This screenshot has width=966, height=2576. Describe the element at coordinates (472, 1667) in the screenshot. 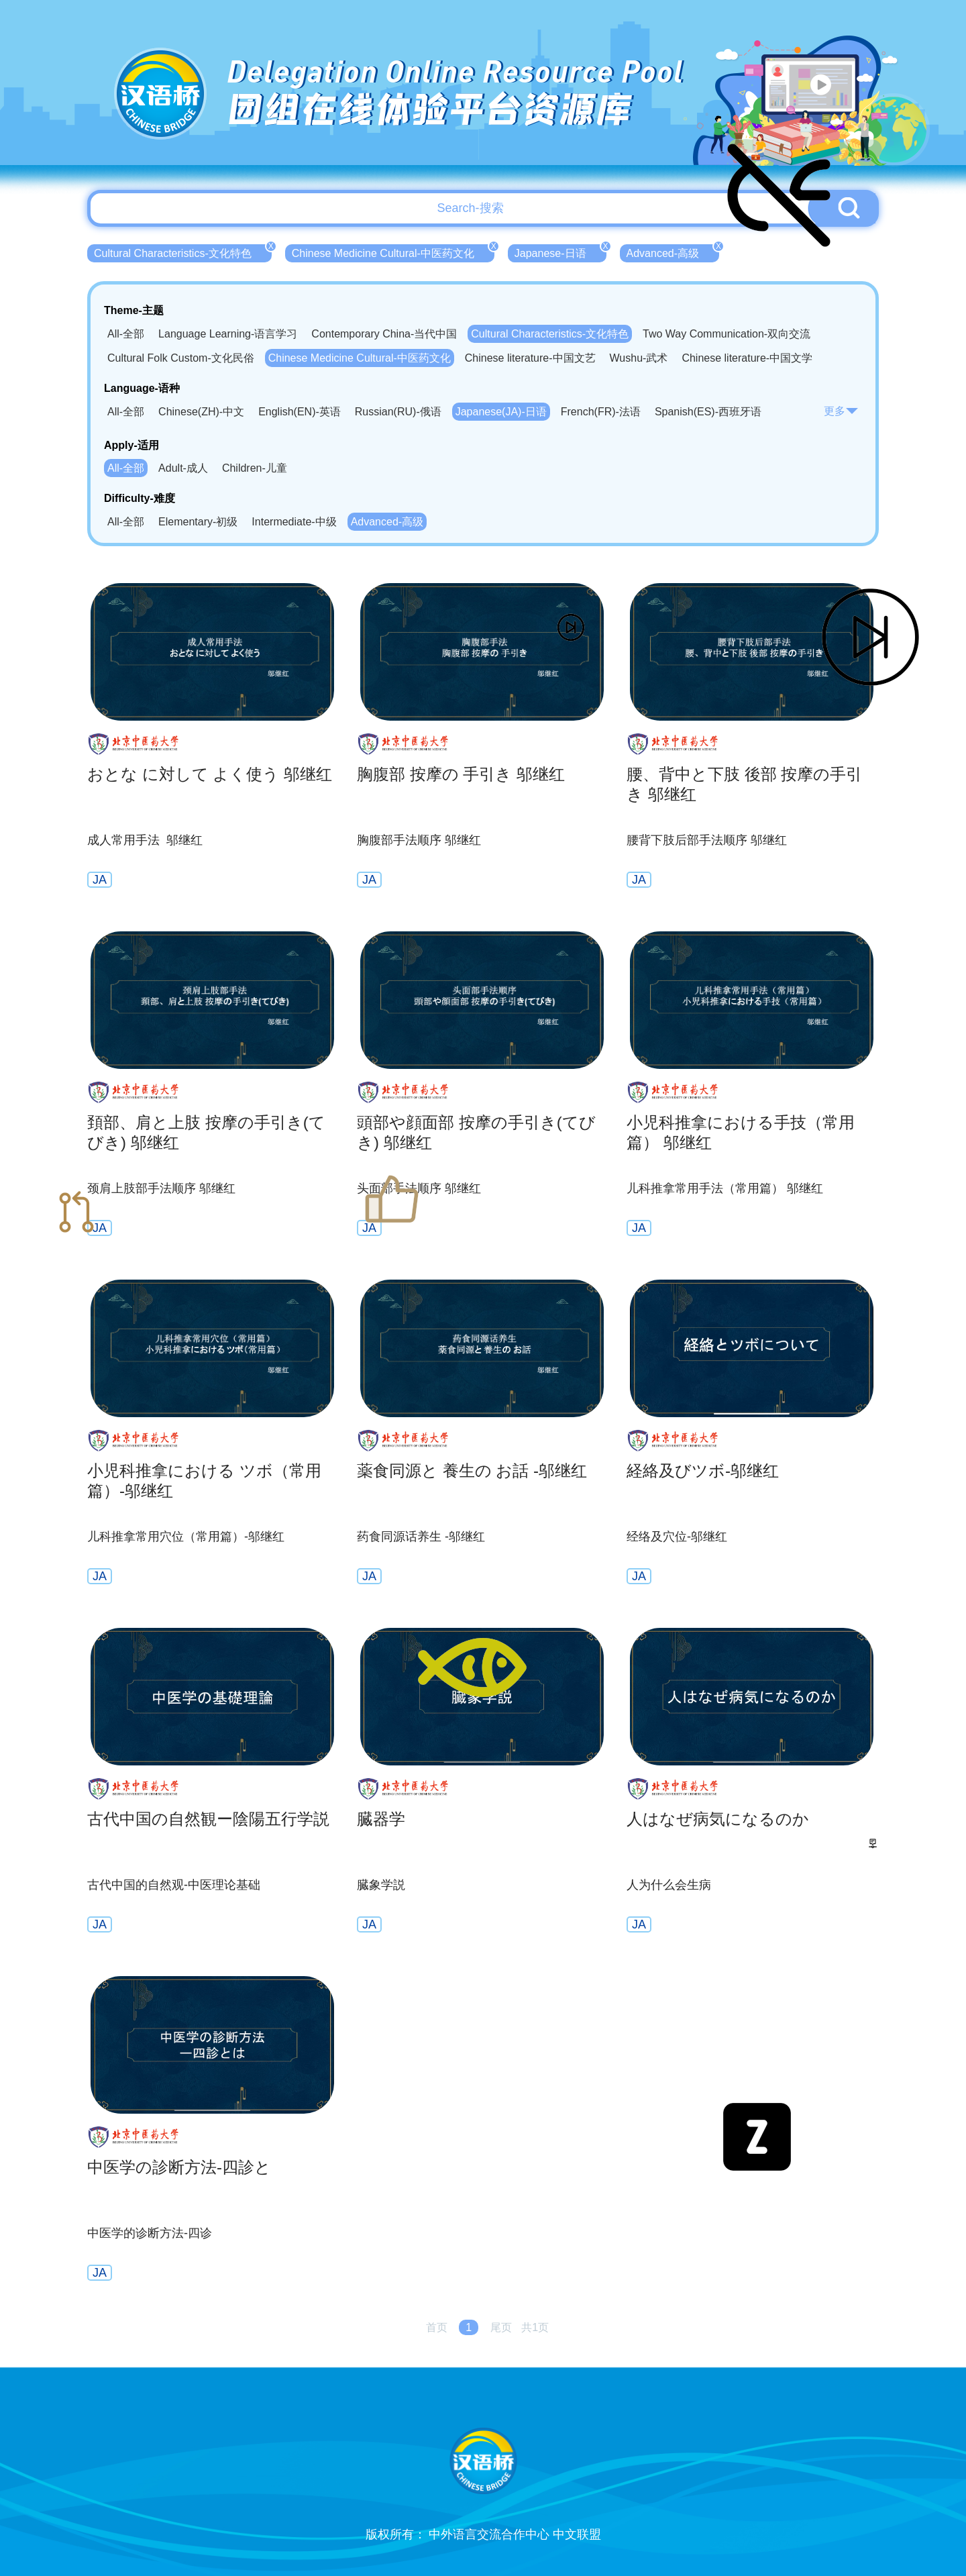

I see `browse seafood or fish-related content` at that location.